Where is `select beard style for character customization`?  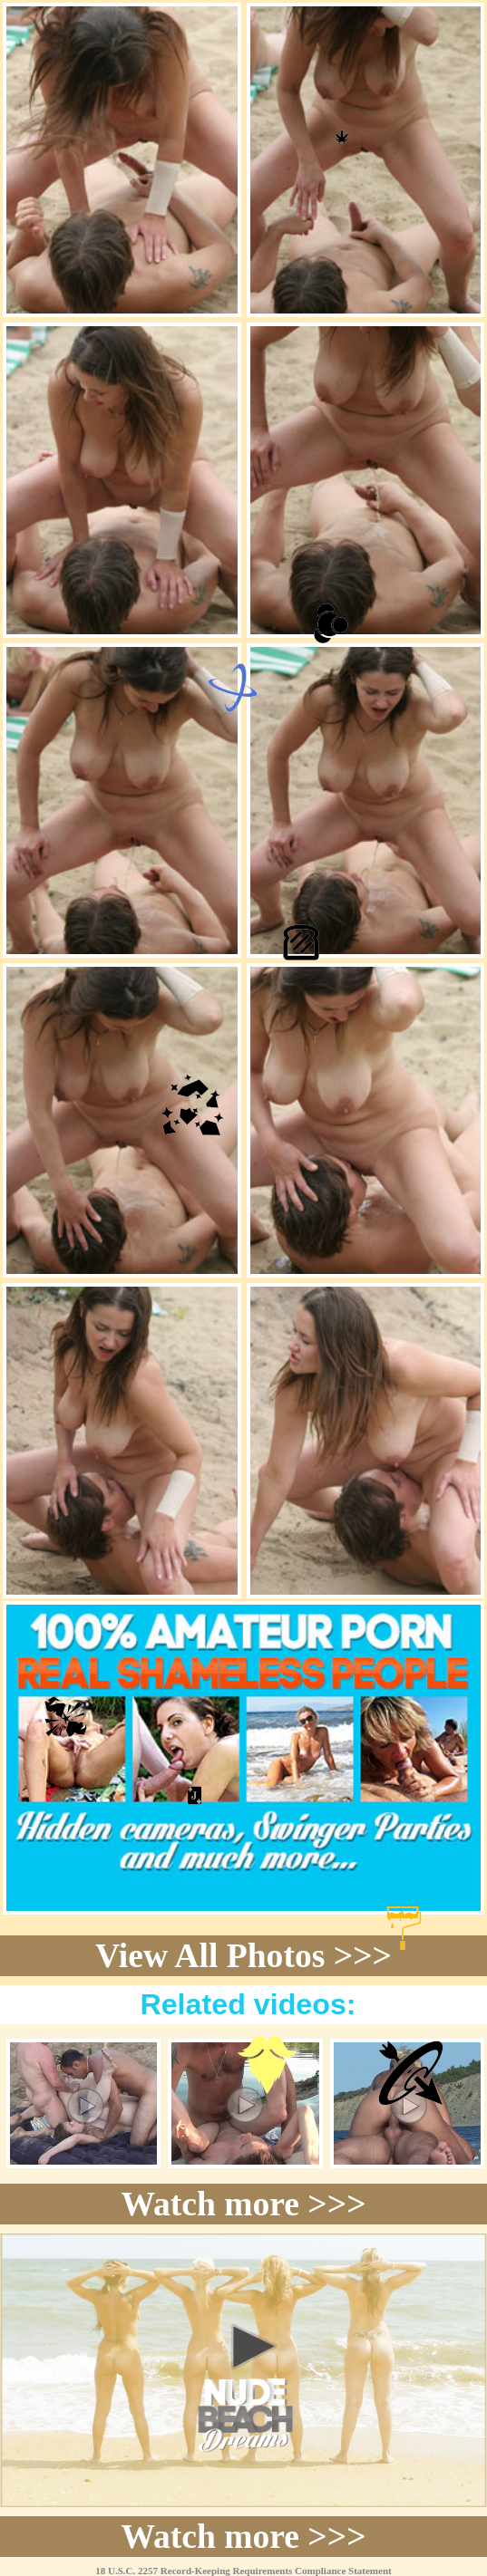 select beard style for character customization is located at coordinates (267, 2063).